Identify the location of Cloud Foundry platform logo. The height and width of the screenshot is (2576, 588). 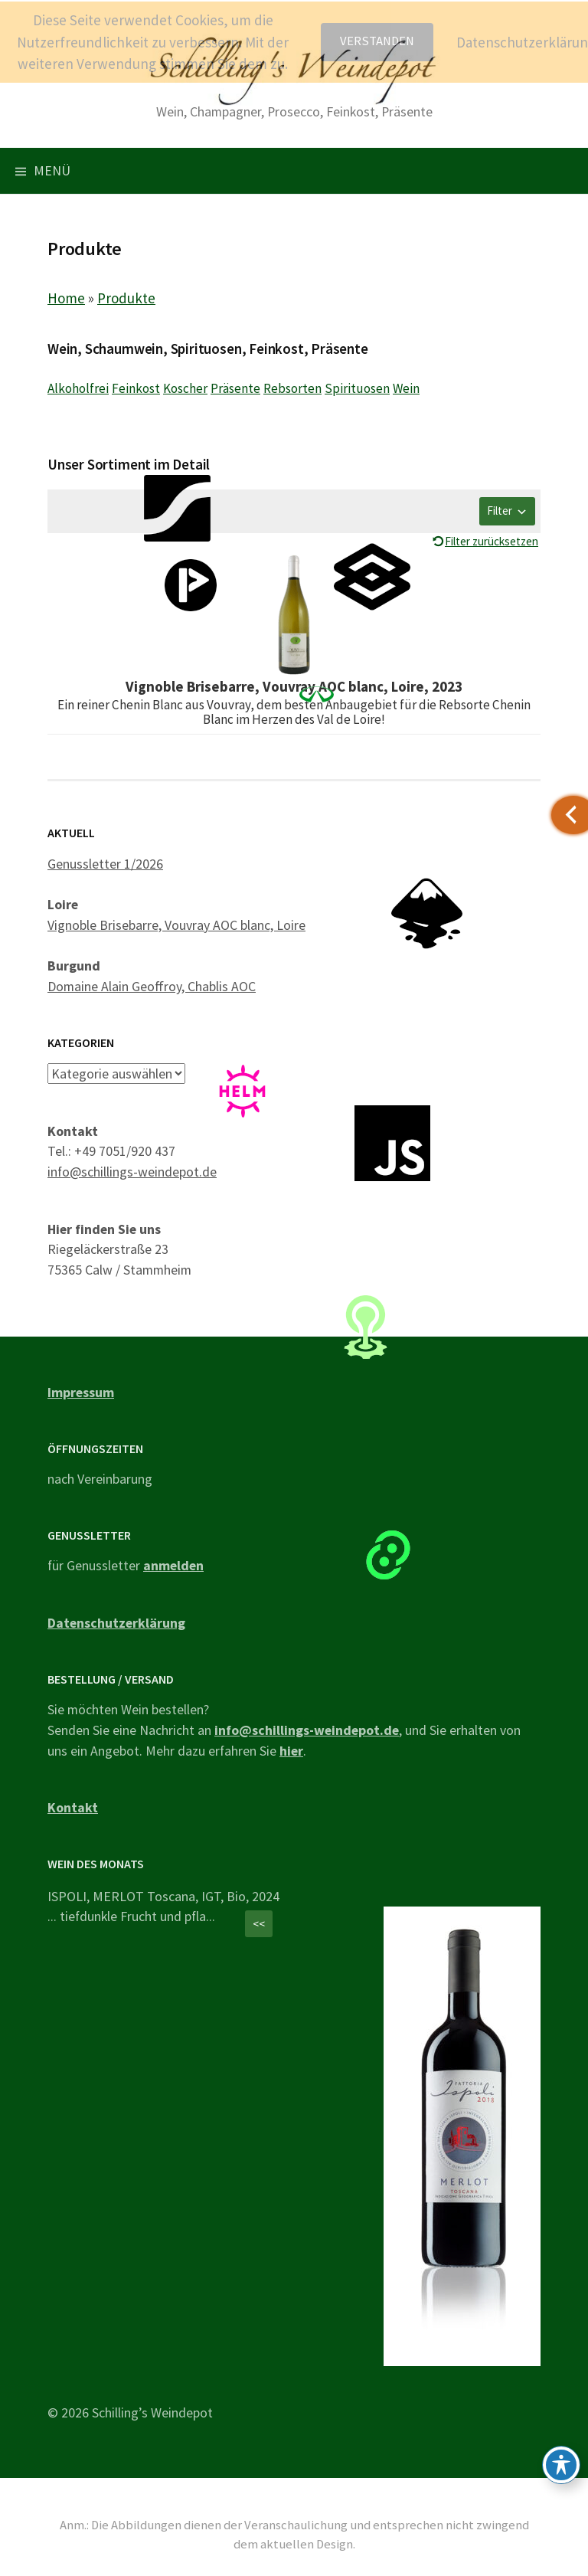
(365, 1327).